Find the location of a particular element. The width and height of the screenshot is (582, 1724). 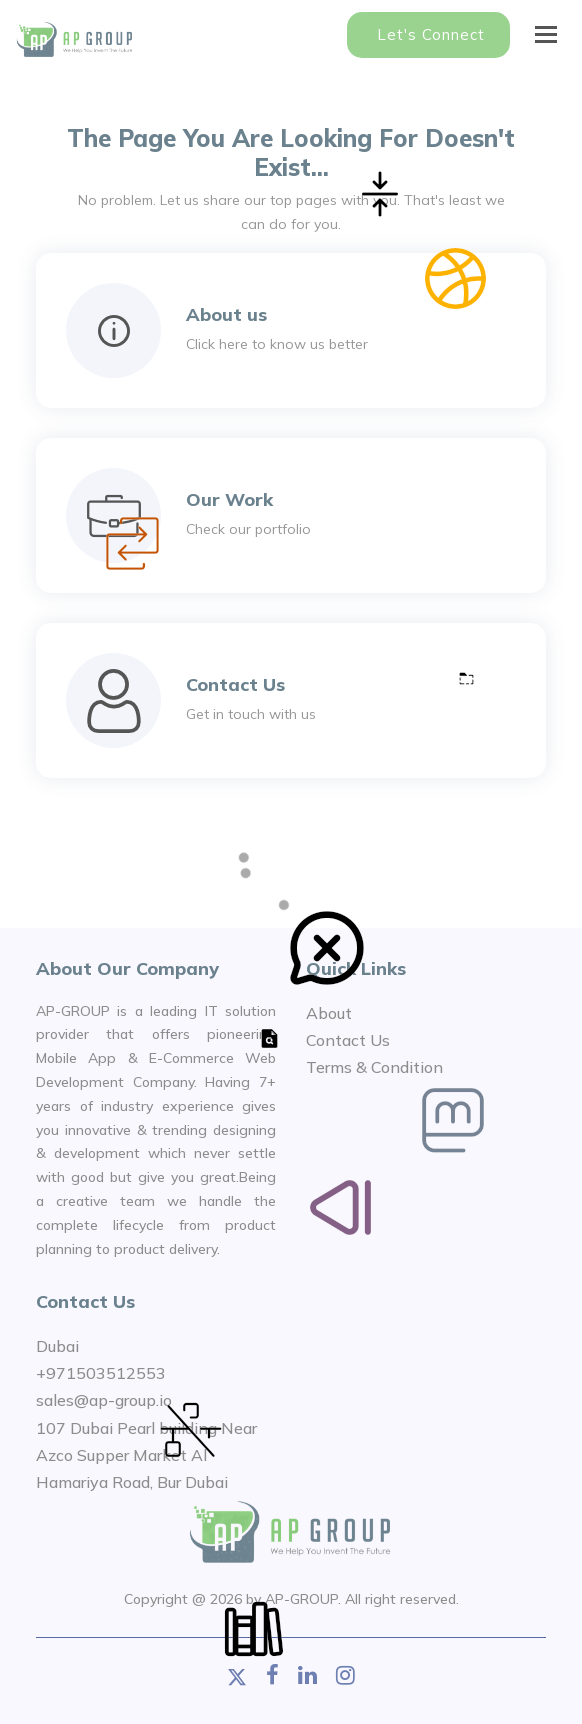

search within a document is located at coordinates (269, 1038).